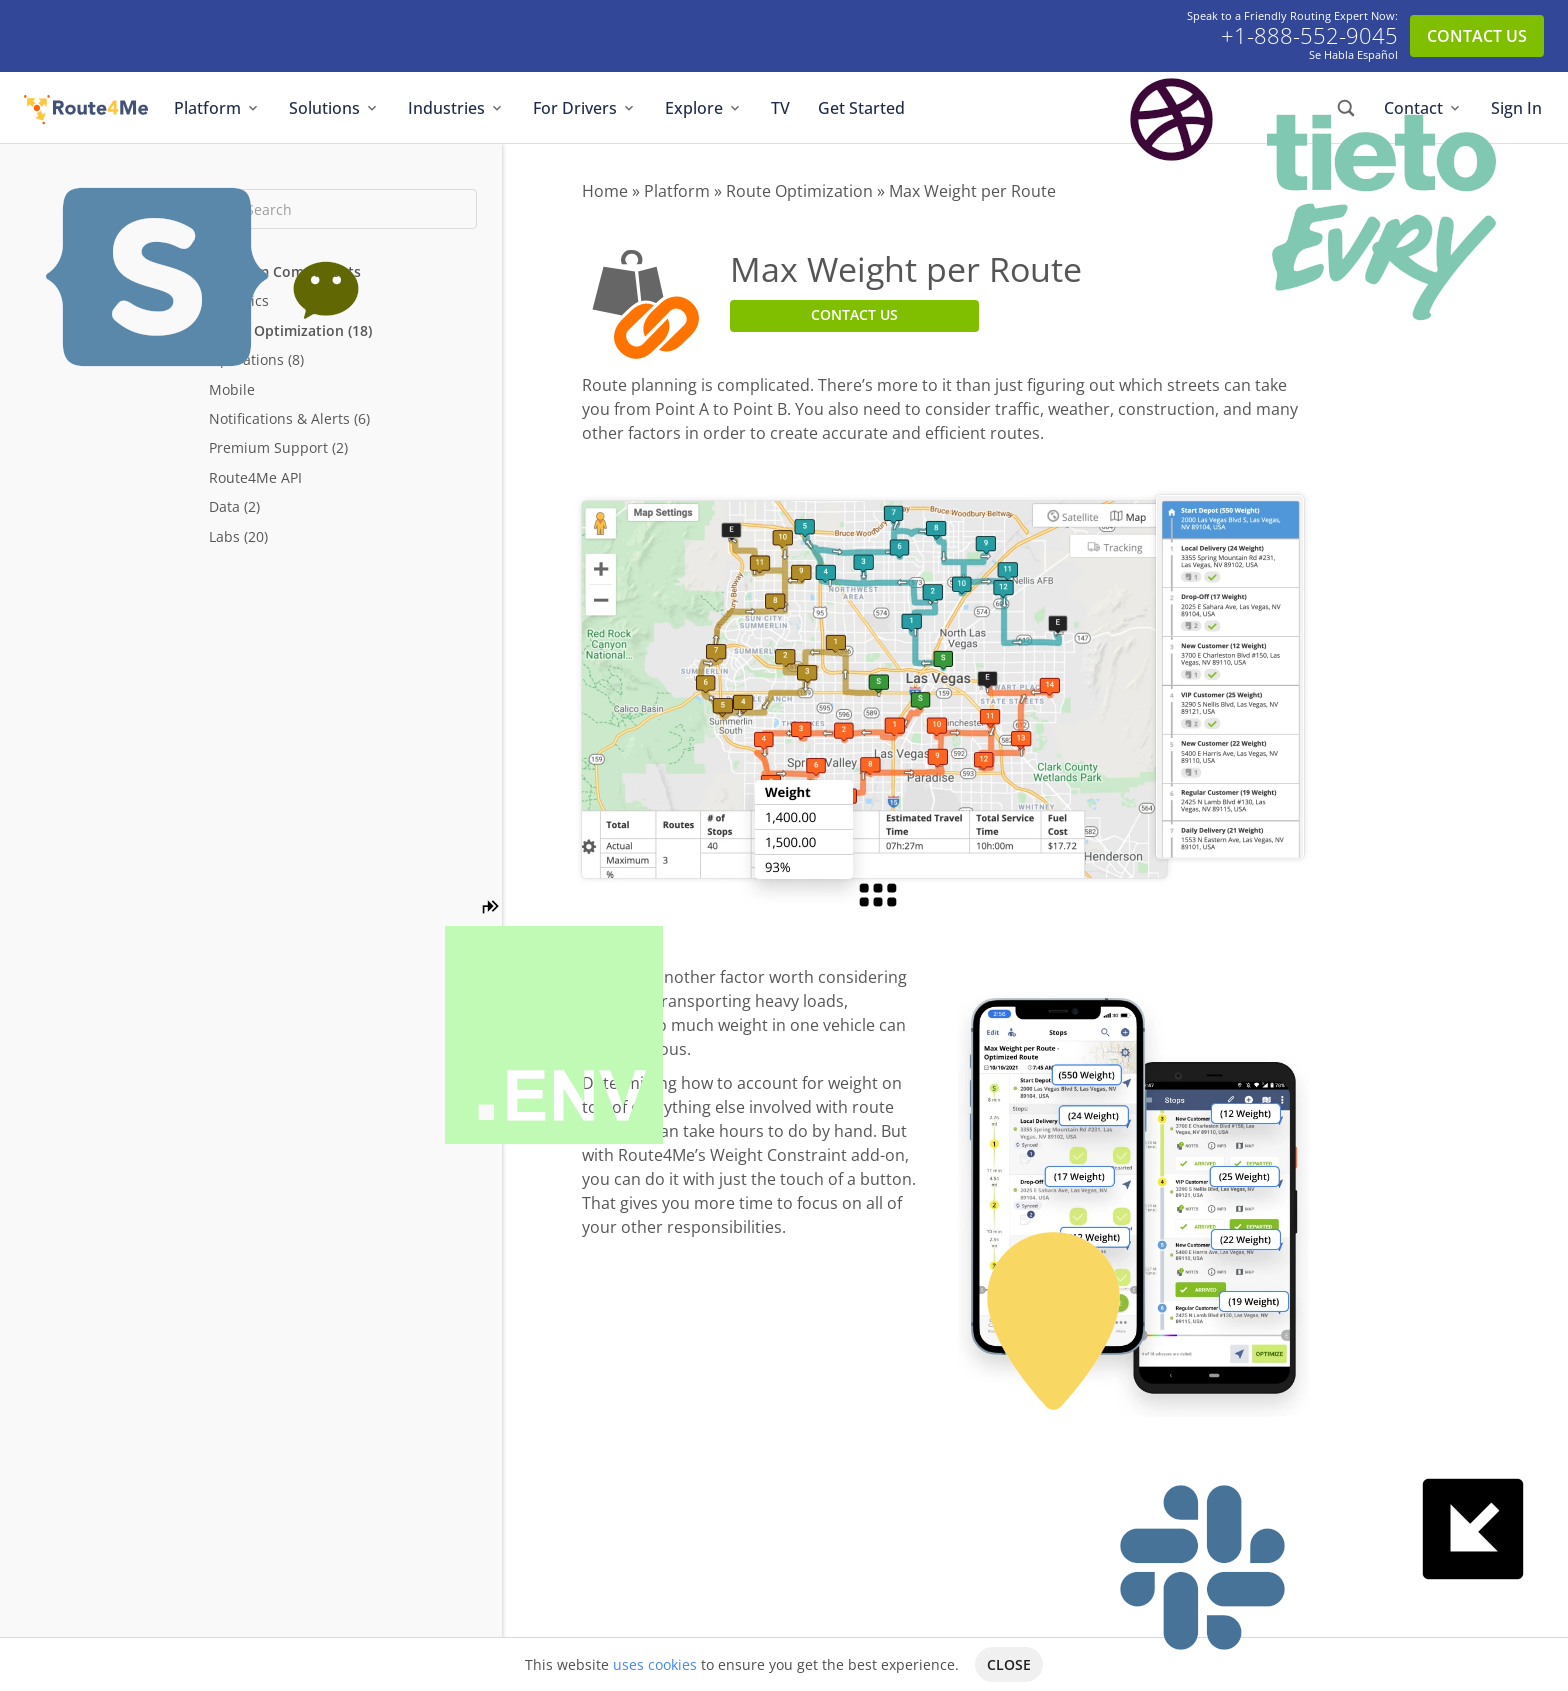 The width and height of the screenshot is (1568, 1691). Describe the element at coordinates (1473, 1529) in the screenshot. I see `navigate to previous or lower-level content` at that location.